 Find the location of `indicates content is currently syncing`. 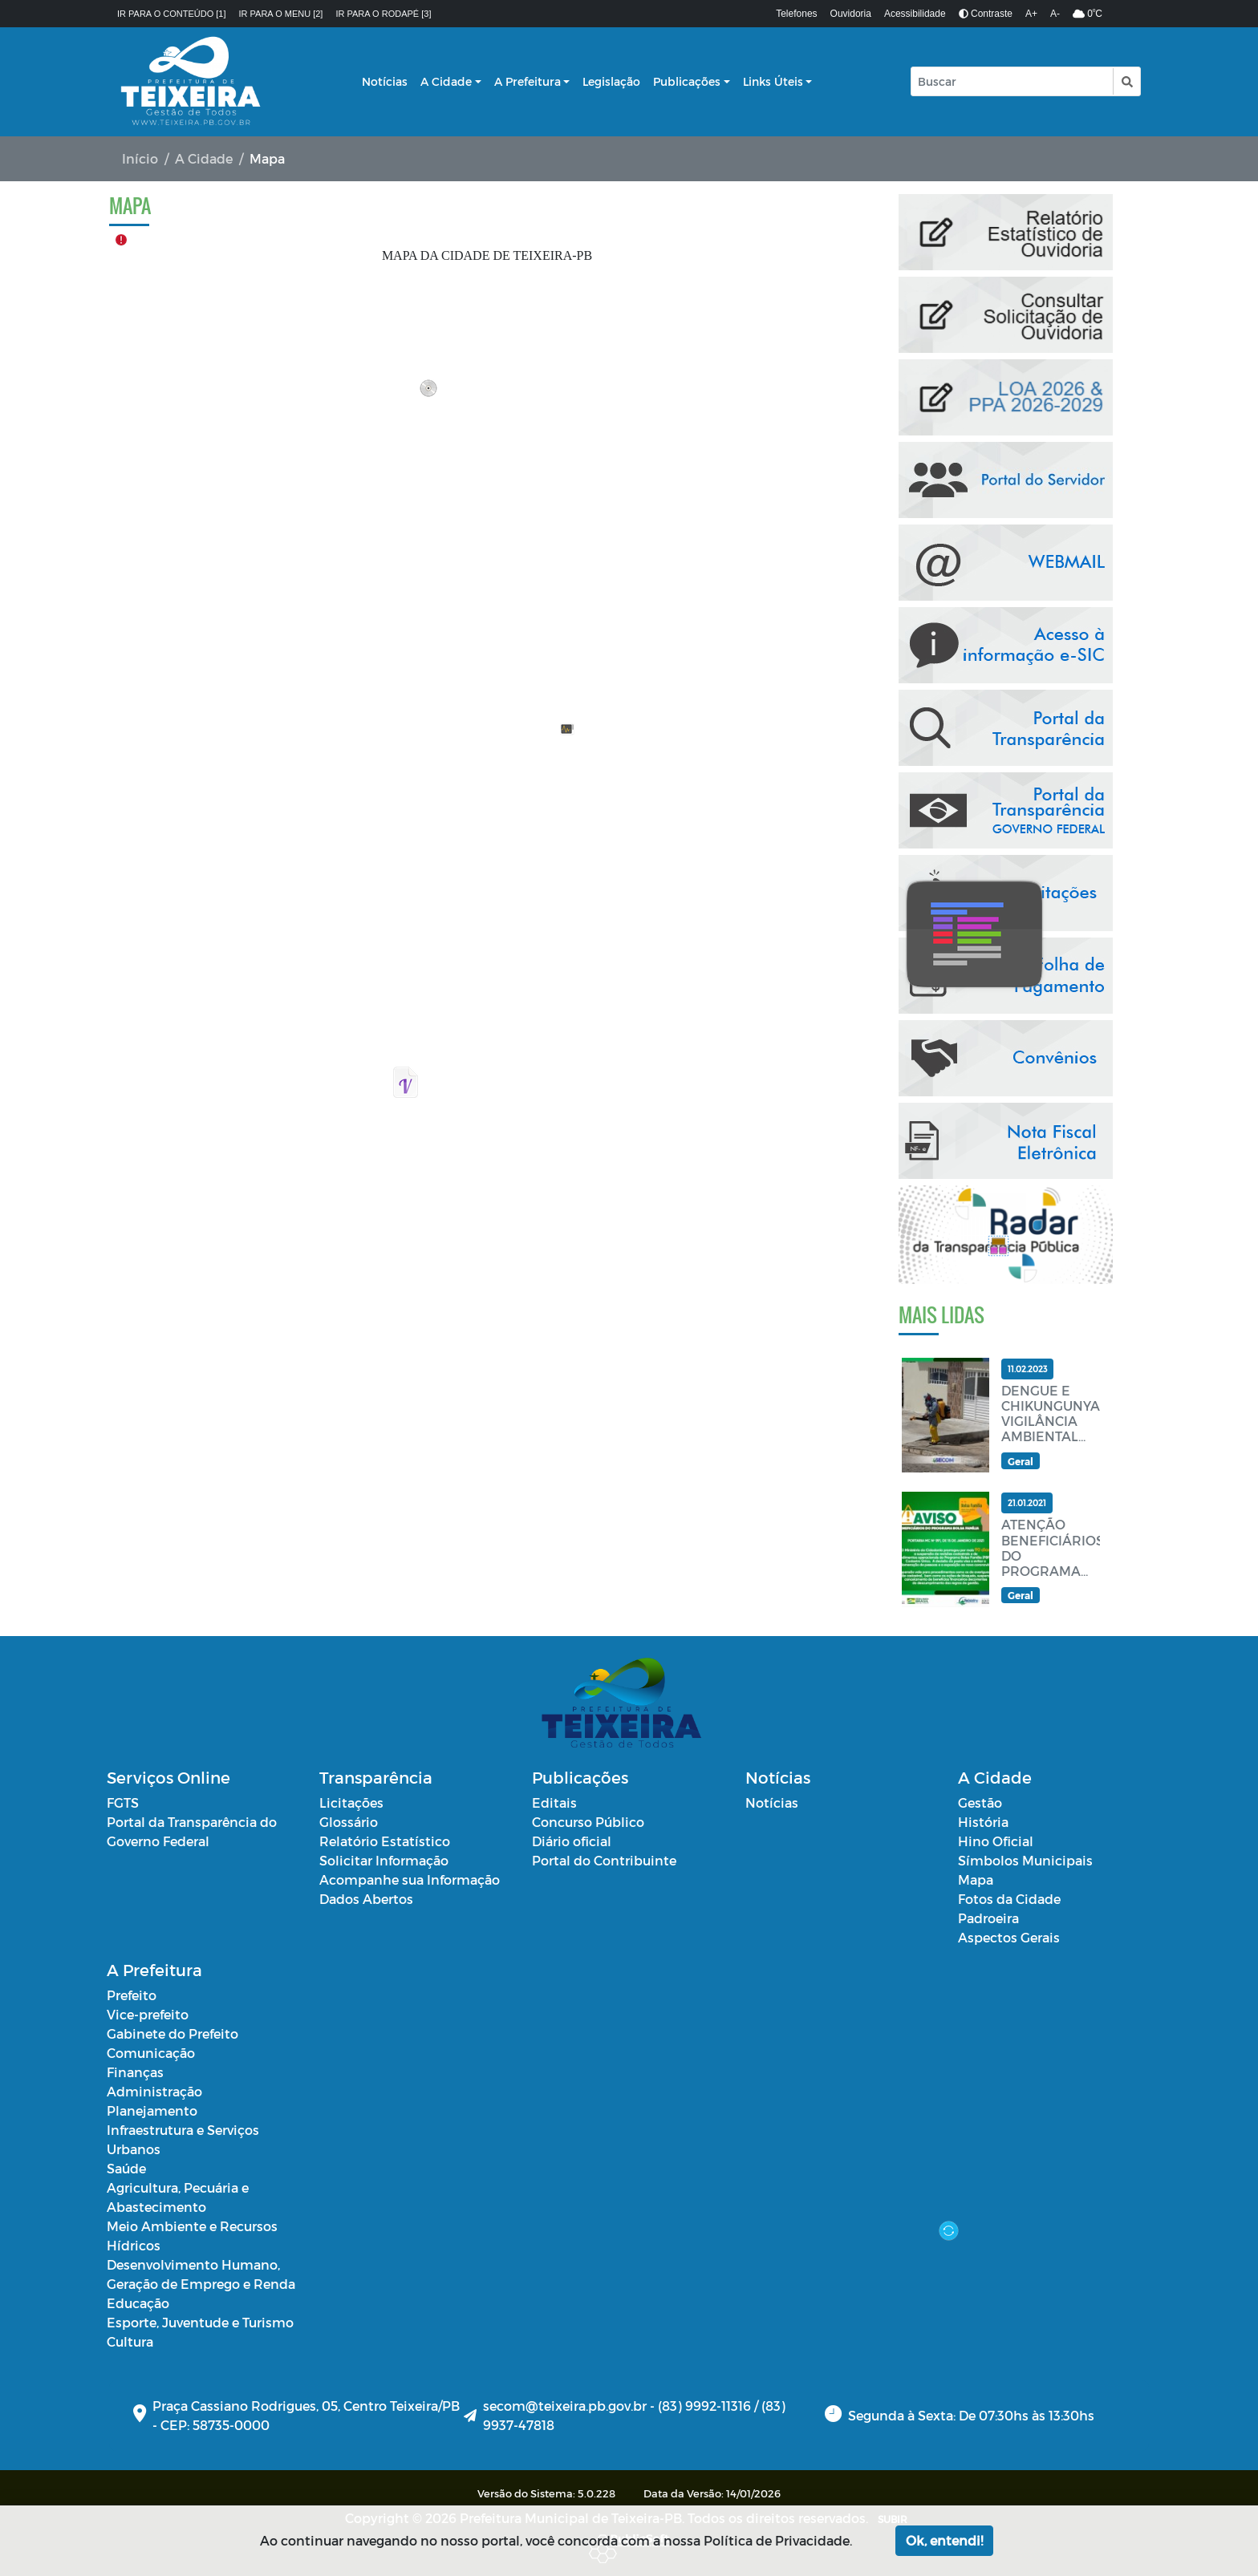

indicates content is currently syncing is located at coordinates (948, 2230).